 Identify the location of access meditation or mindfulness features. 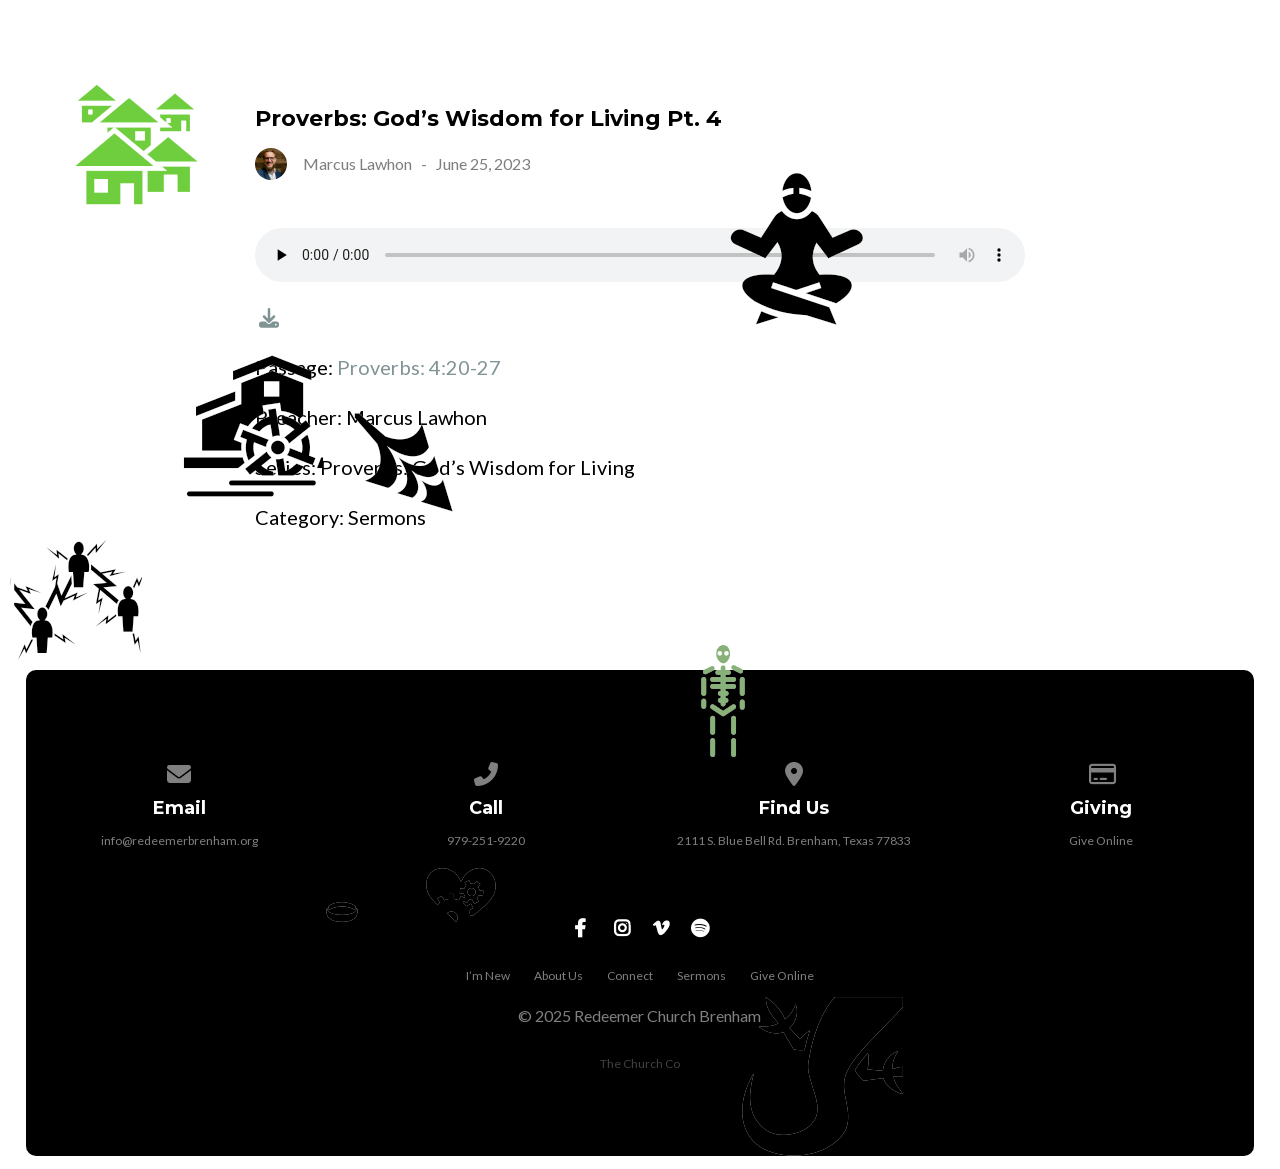
(794, 249).